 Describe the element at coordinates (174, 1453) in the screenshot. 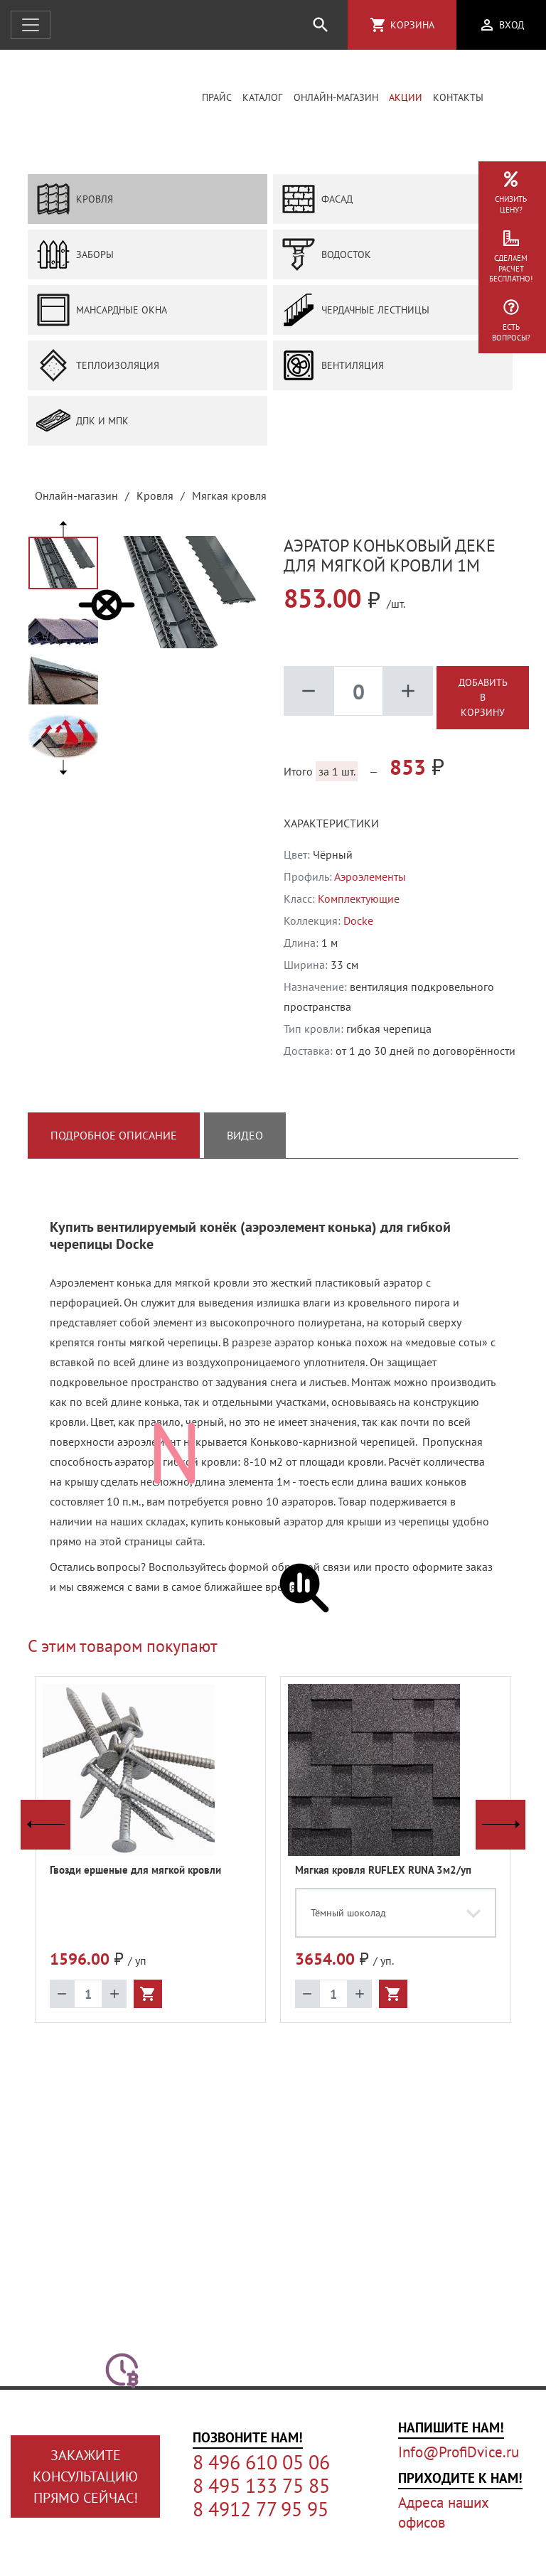

I see `indicates an item or option starting with the letter N` at that location.